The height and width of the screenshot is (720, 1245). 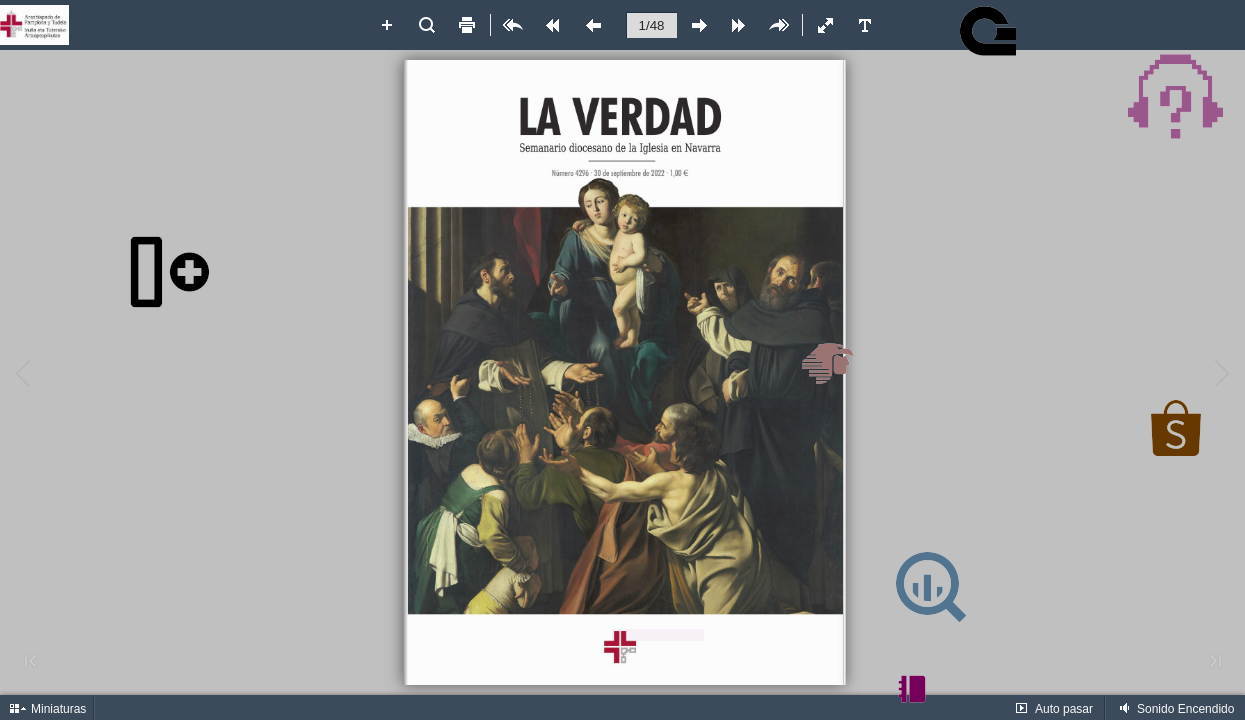 I want to click on open the 1001tracklists app or website, so click(x=1175, y=96).